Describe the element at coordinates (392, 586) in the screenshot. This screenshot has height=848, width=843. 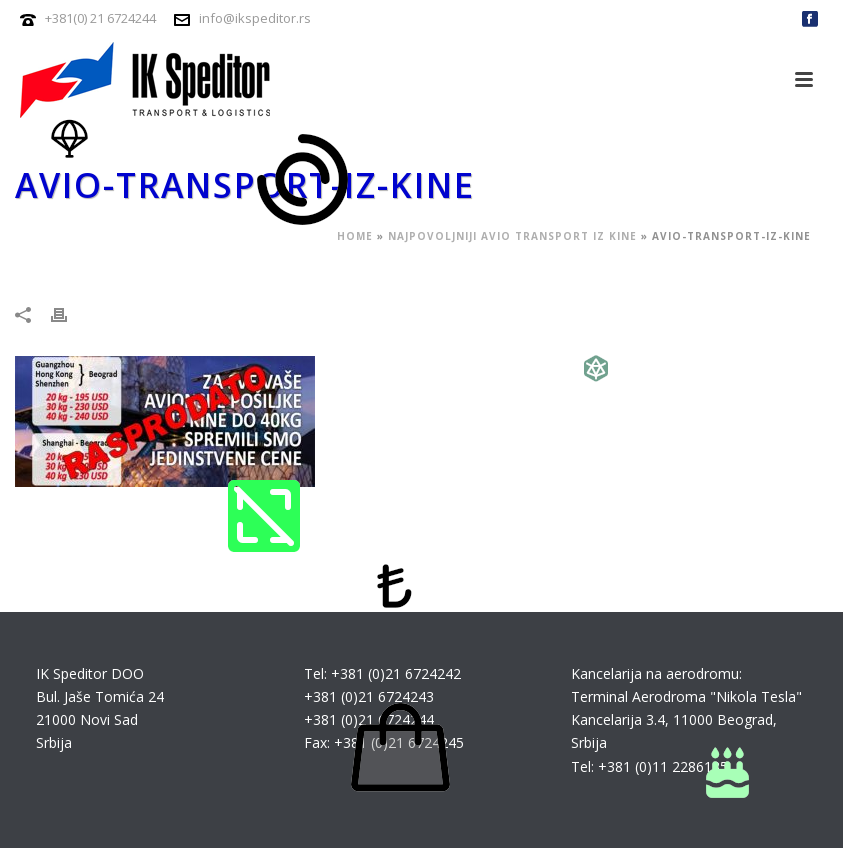
I see `indicates price or payment in Turkish lira` at that location.